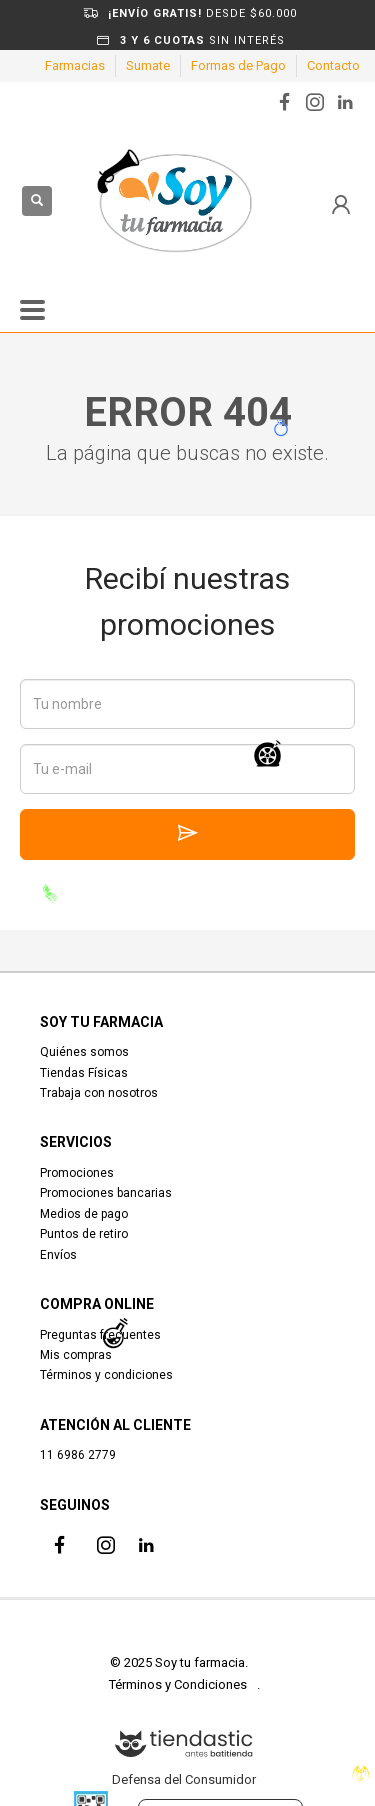 The width and height of the screenshot is (375, 1806). Describe the element at coordinates (118, 171) in the screenshot. I see `select blunderbuss weapon in game inventory` at that location.